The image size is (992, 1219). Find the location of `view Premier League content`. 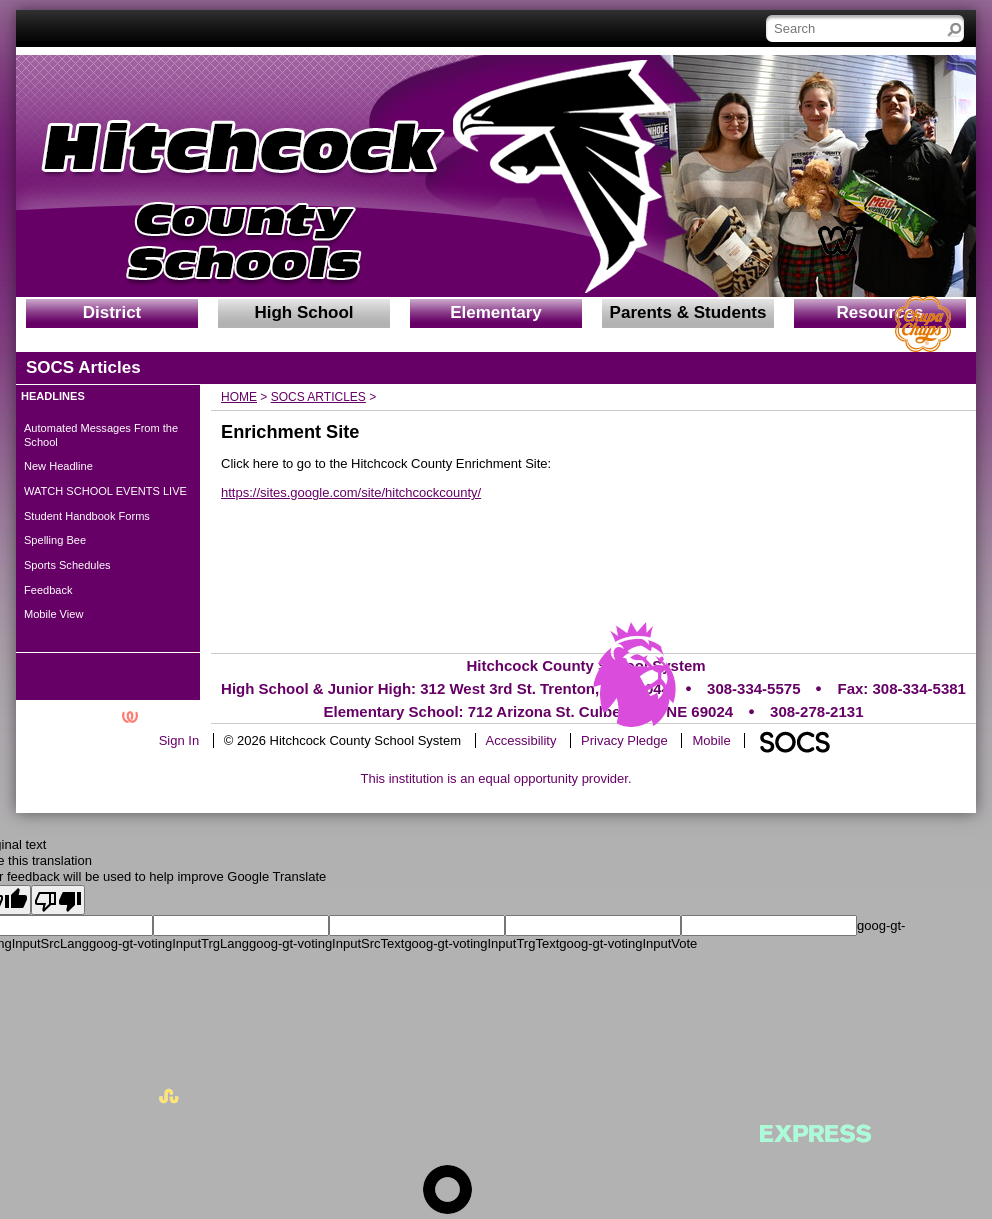

view Premier League content is located at coordinates (634, 674).